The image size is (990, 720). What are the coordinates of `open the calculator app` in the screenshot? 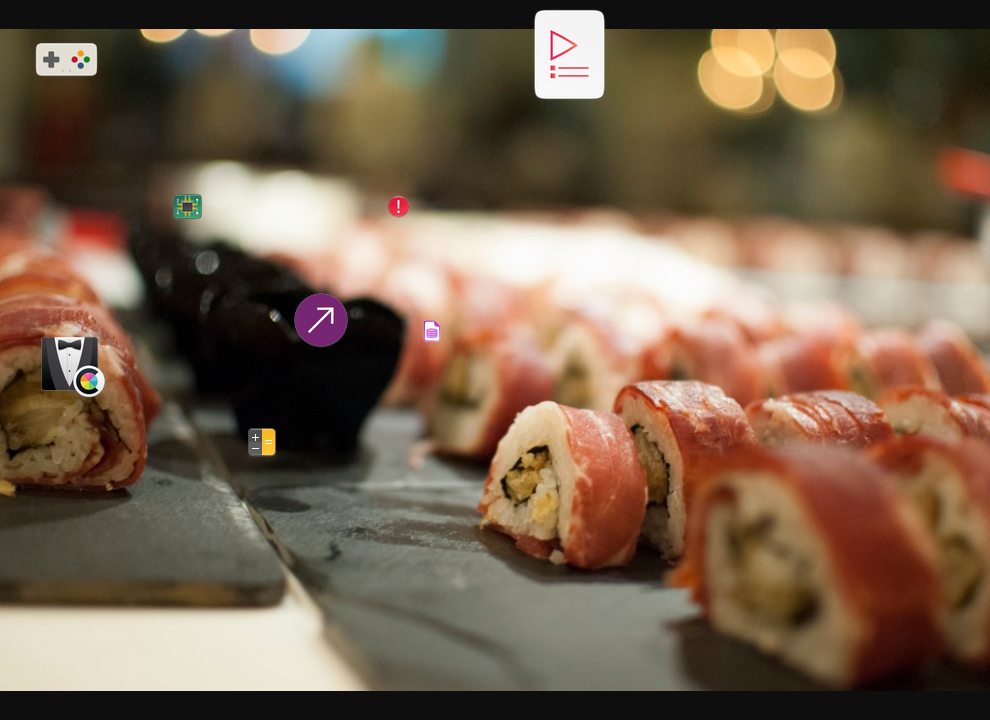 It's located at (262, 442).